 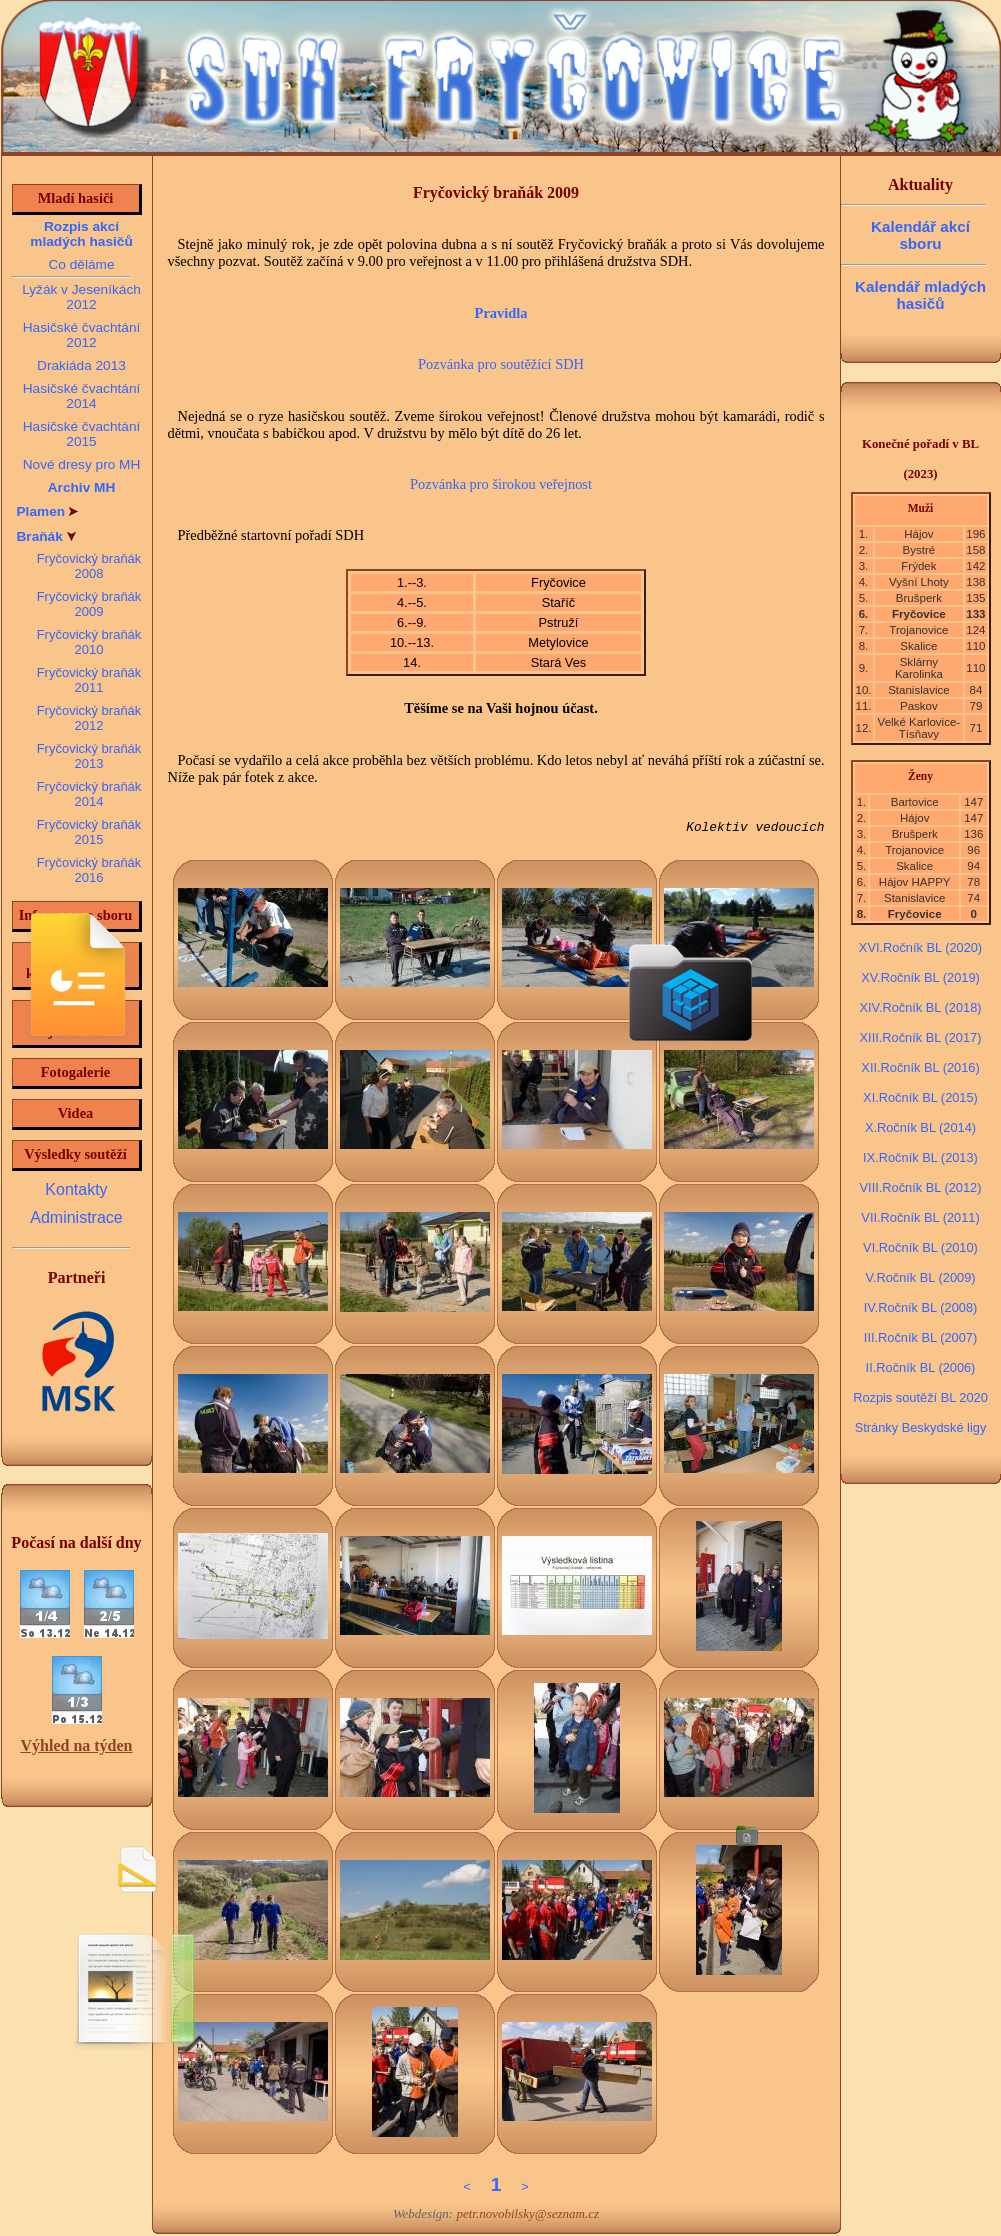 What do you see at coordinates (690, 996) in the screenshot?
I see `open sequelize project folder` at bounding box center [690, 996].